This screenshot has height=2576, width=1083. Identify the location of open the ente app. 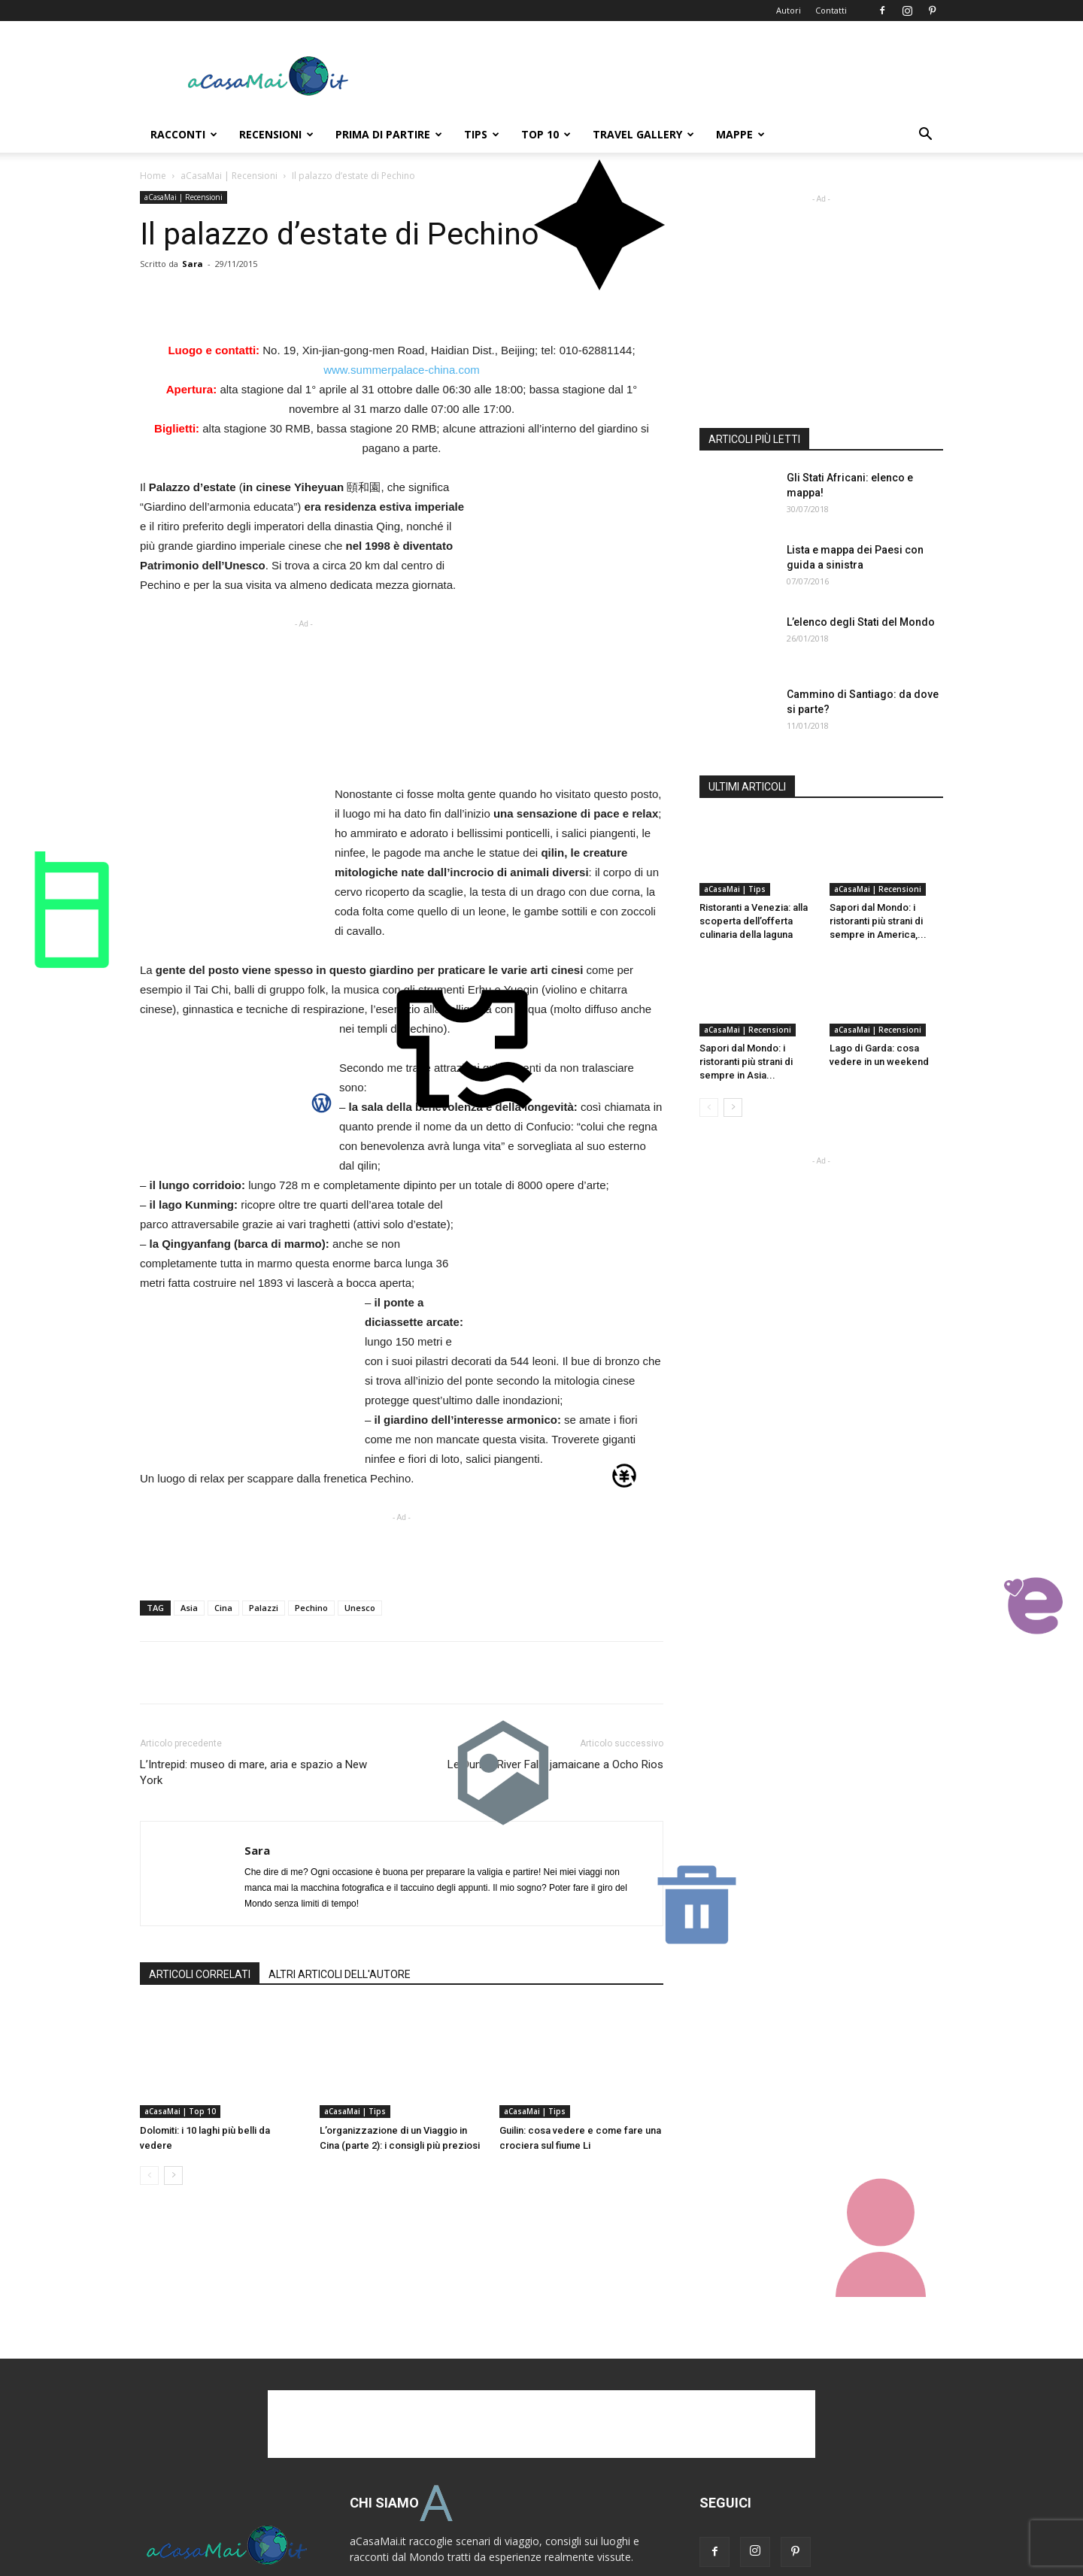
(1033, 1606).